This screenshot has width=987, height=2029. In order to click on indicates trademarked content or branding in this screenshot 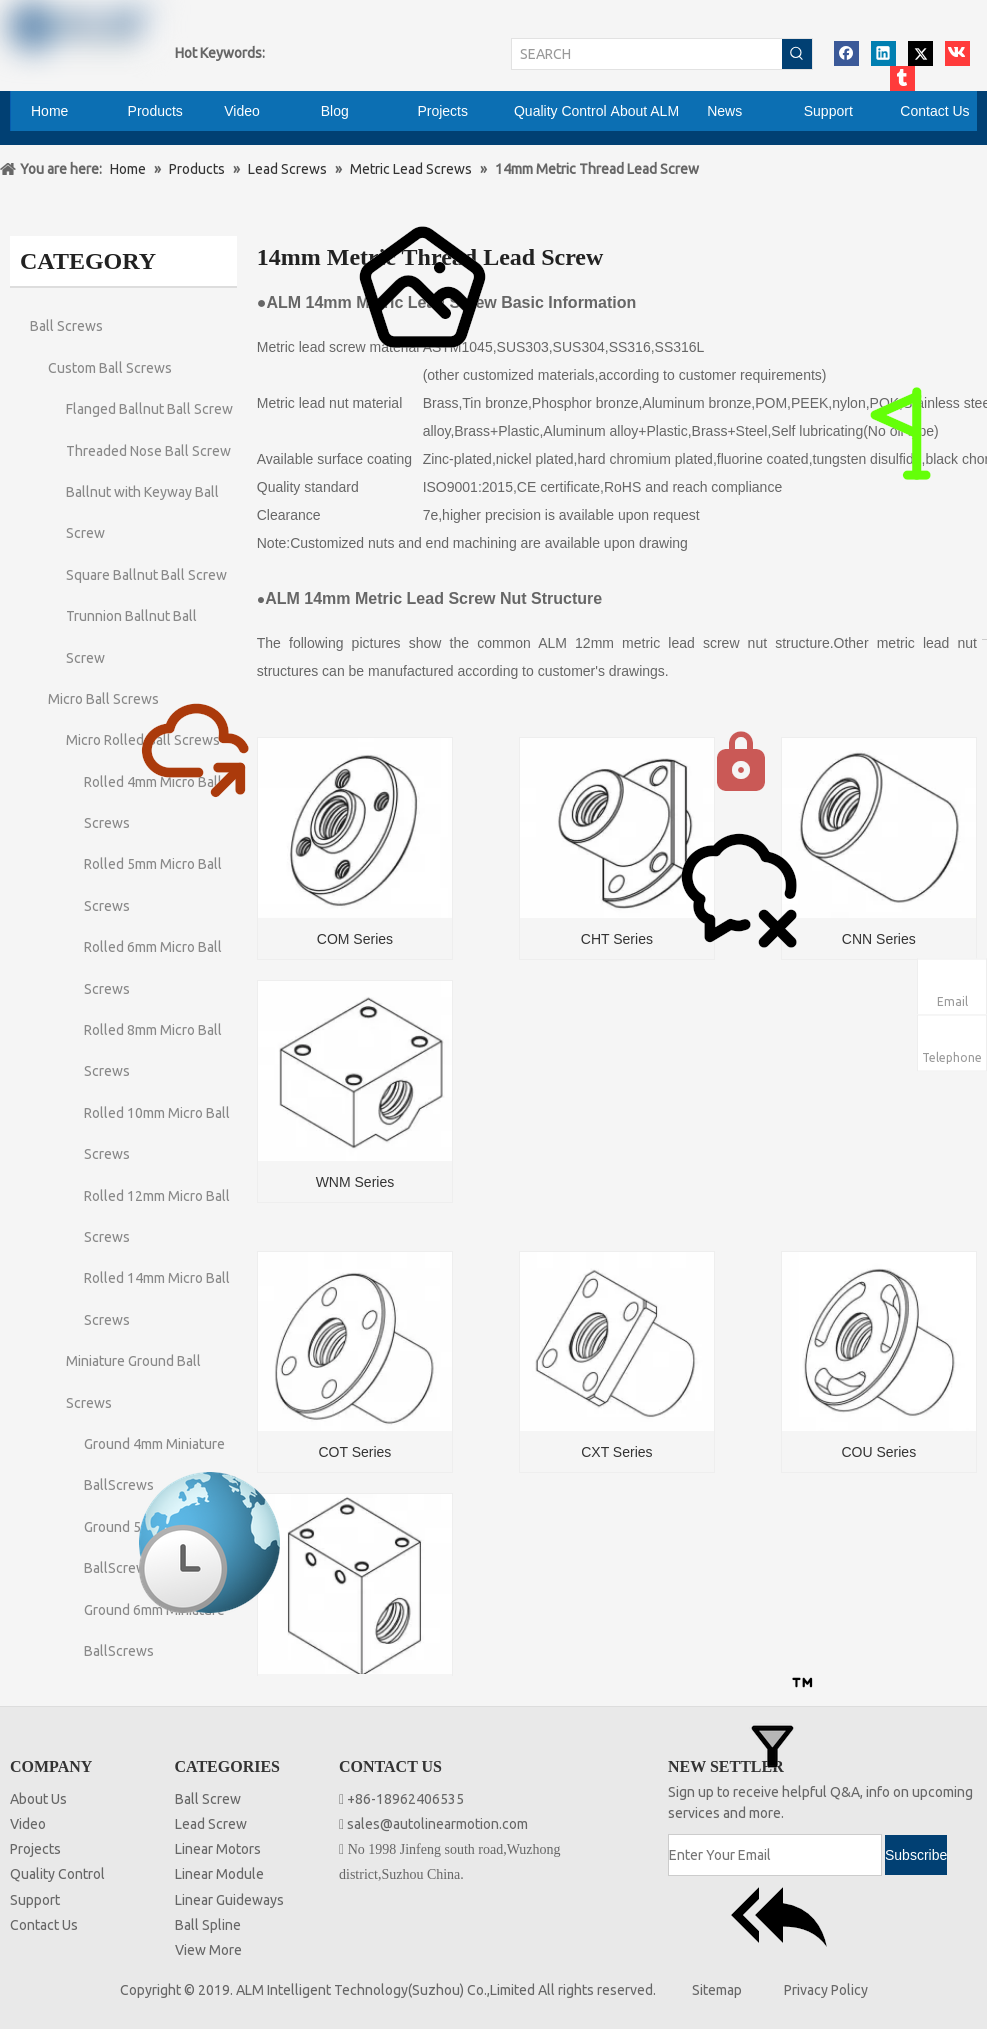, I will do `click(802, 1682)`.